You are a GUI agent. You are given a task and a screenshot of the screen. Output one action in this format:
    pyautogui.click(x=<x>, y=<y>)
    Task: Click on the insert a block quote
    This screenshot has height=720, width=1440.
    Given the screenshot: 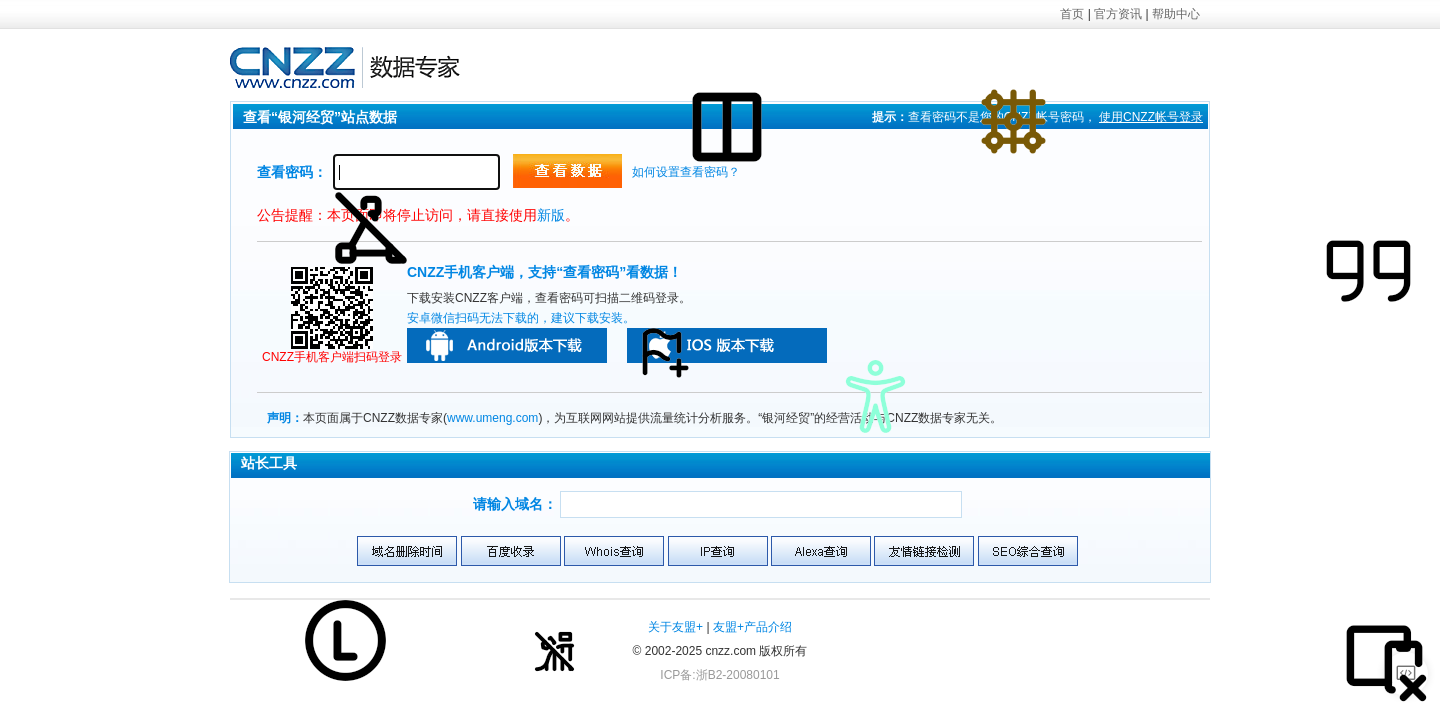 What is the action you would take?
    pyautogui.click(x=1368, y=269)
    